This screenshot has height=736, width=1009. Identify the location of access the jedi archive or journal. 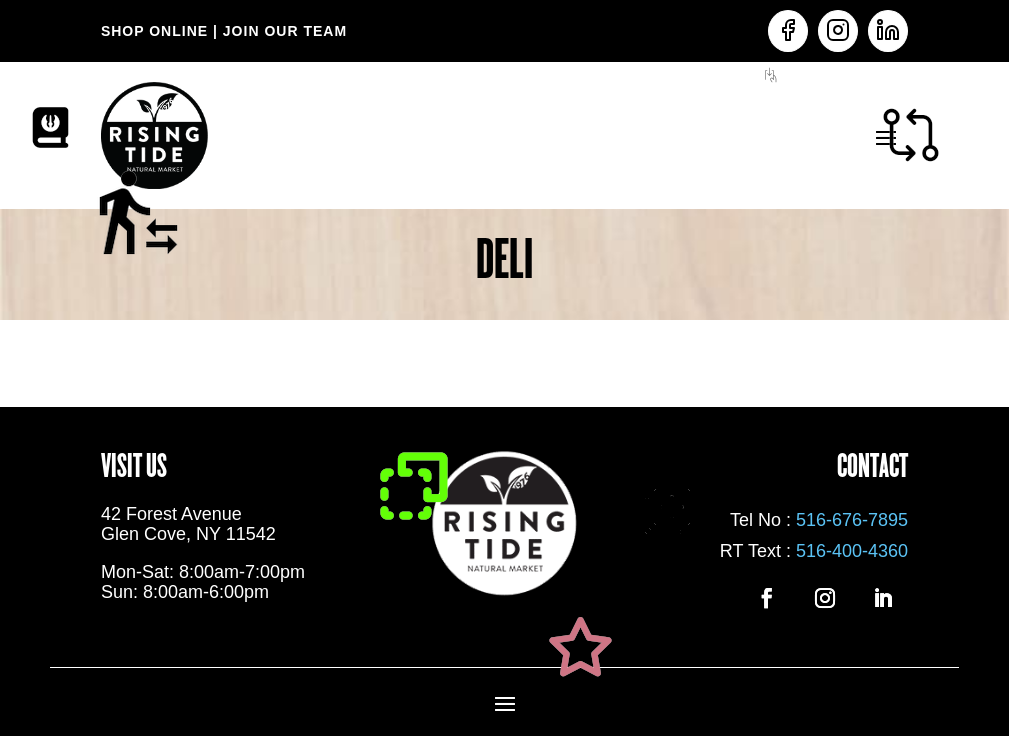
(50, 127).